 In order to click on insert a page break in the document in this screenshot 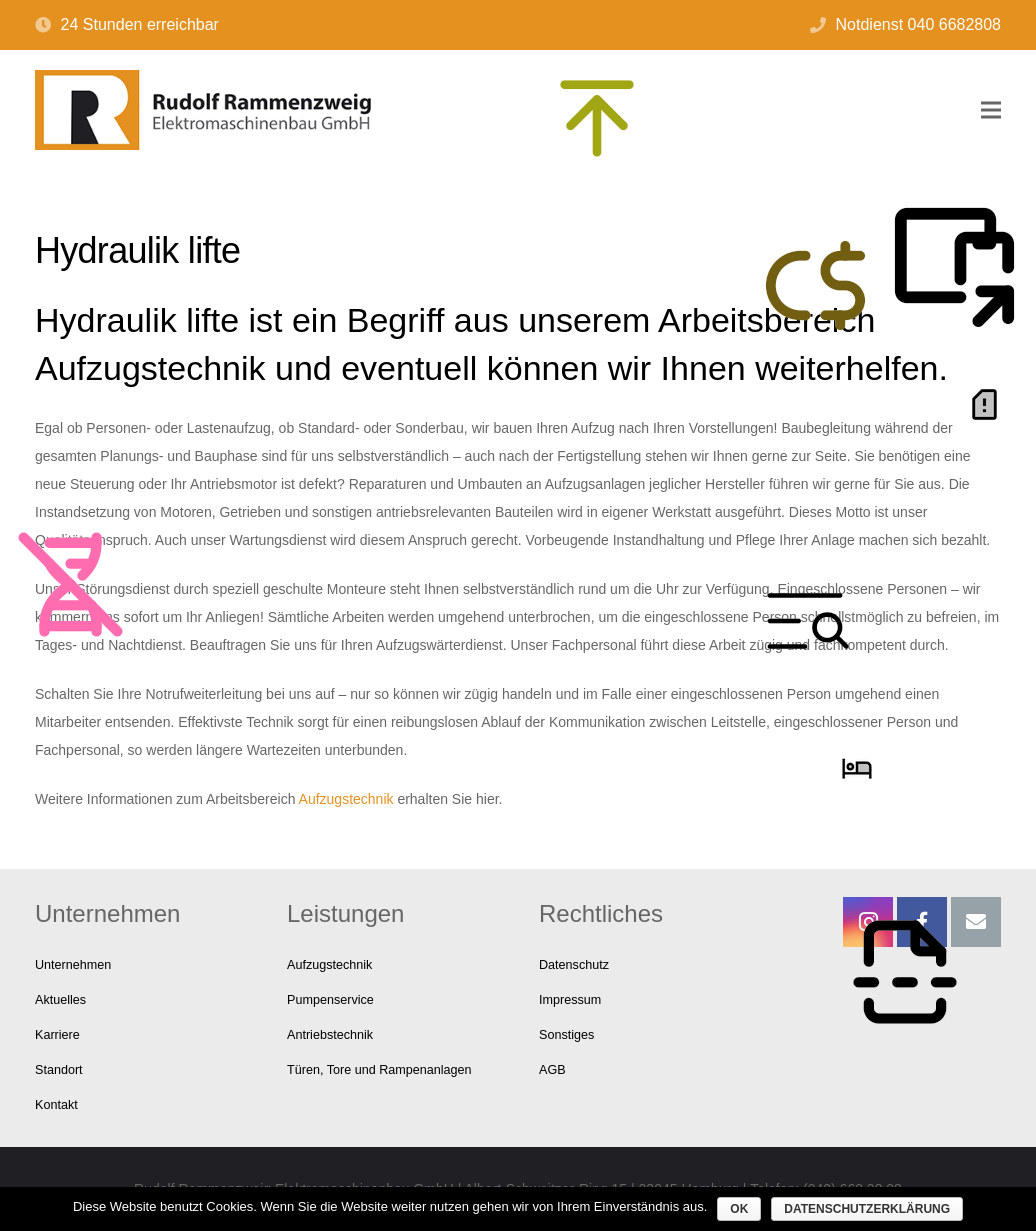, I will do `click(905, 972)`.